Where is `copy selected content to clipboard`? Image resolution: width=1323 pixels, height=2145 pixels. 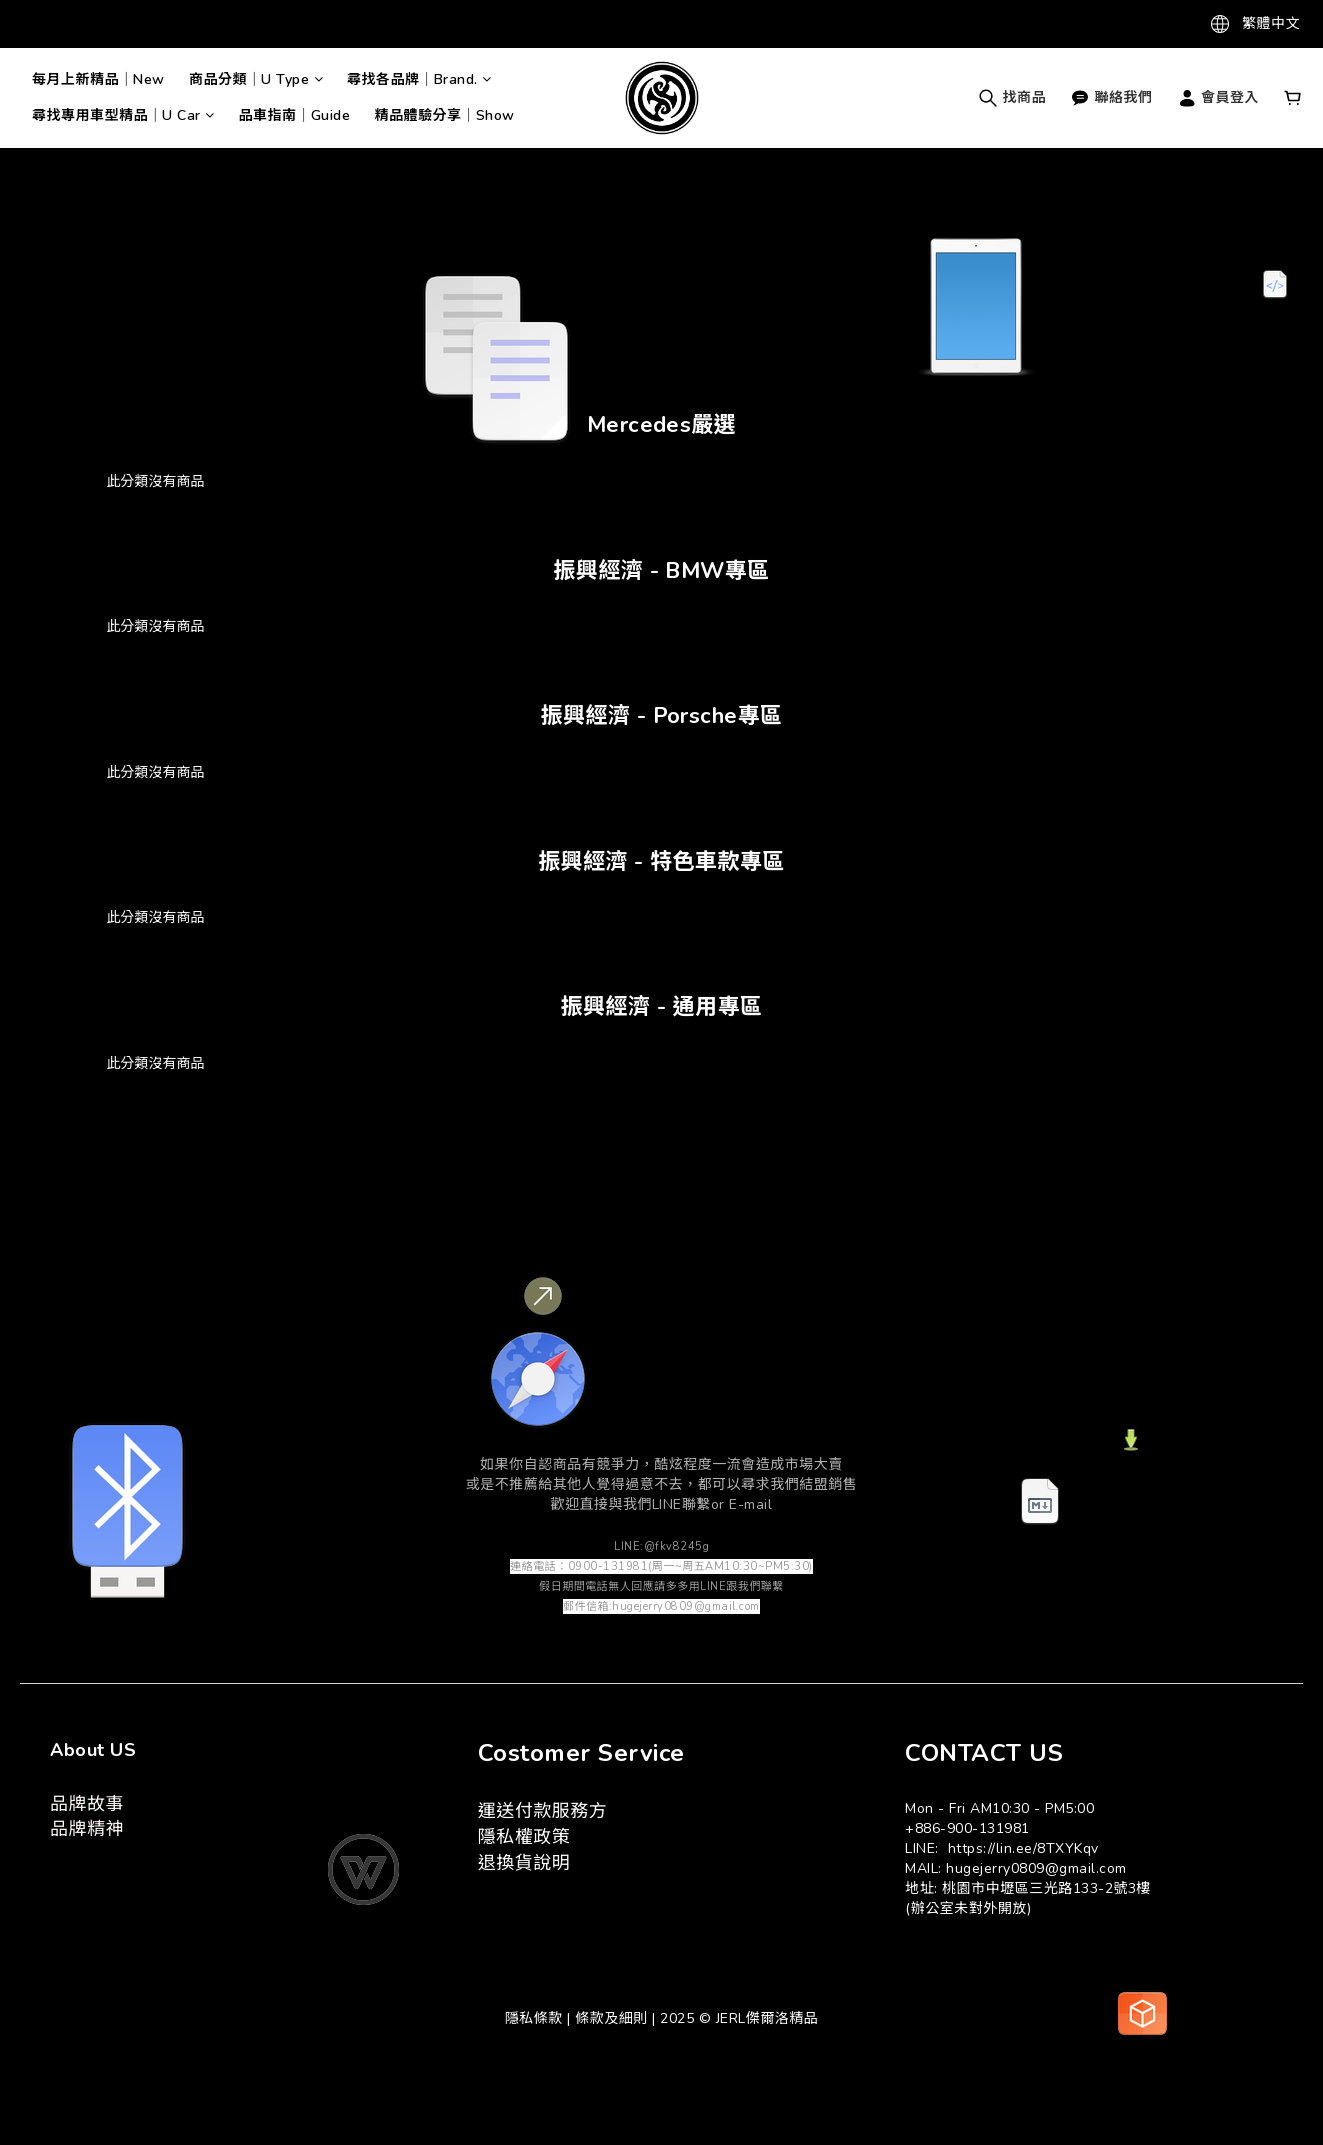 copy selected content to clipboard is located at coordinates (496, 357).